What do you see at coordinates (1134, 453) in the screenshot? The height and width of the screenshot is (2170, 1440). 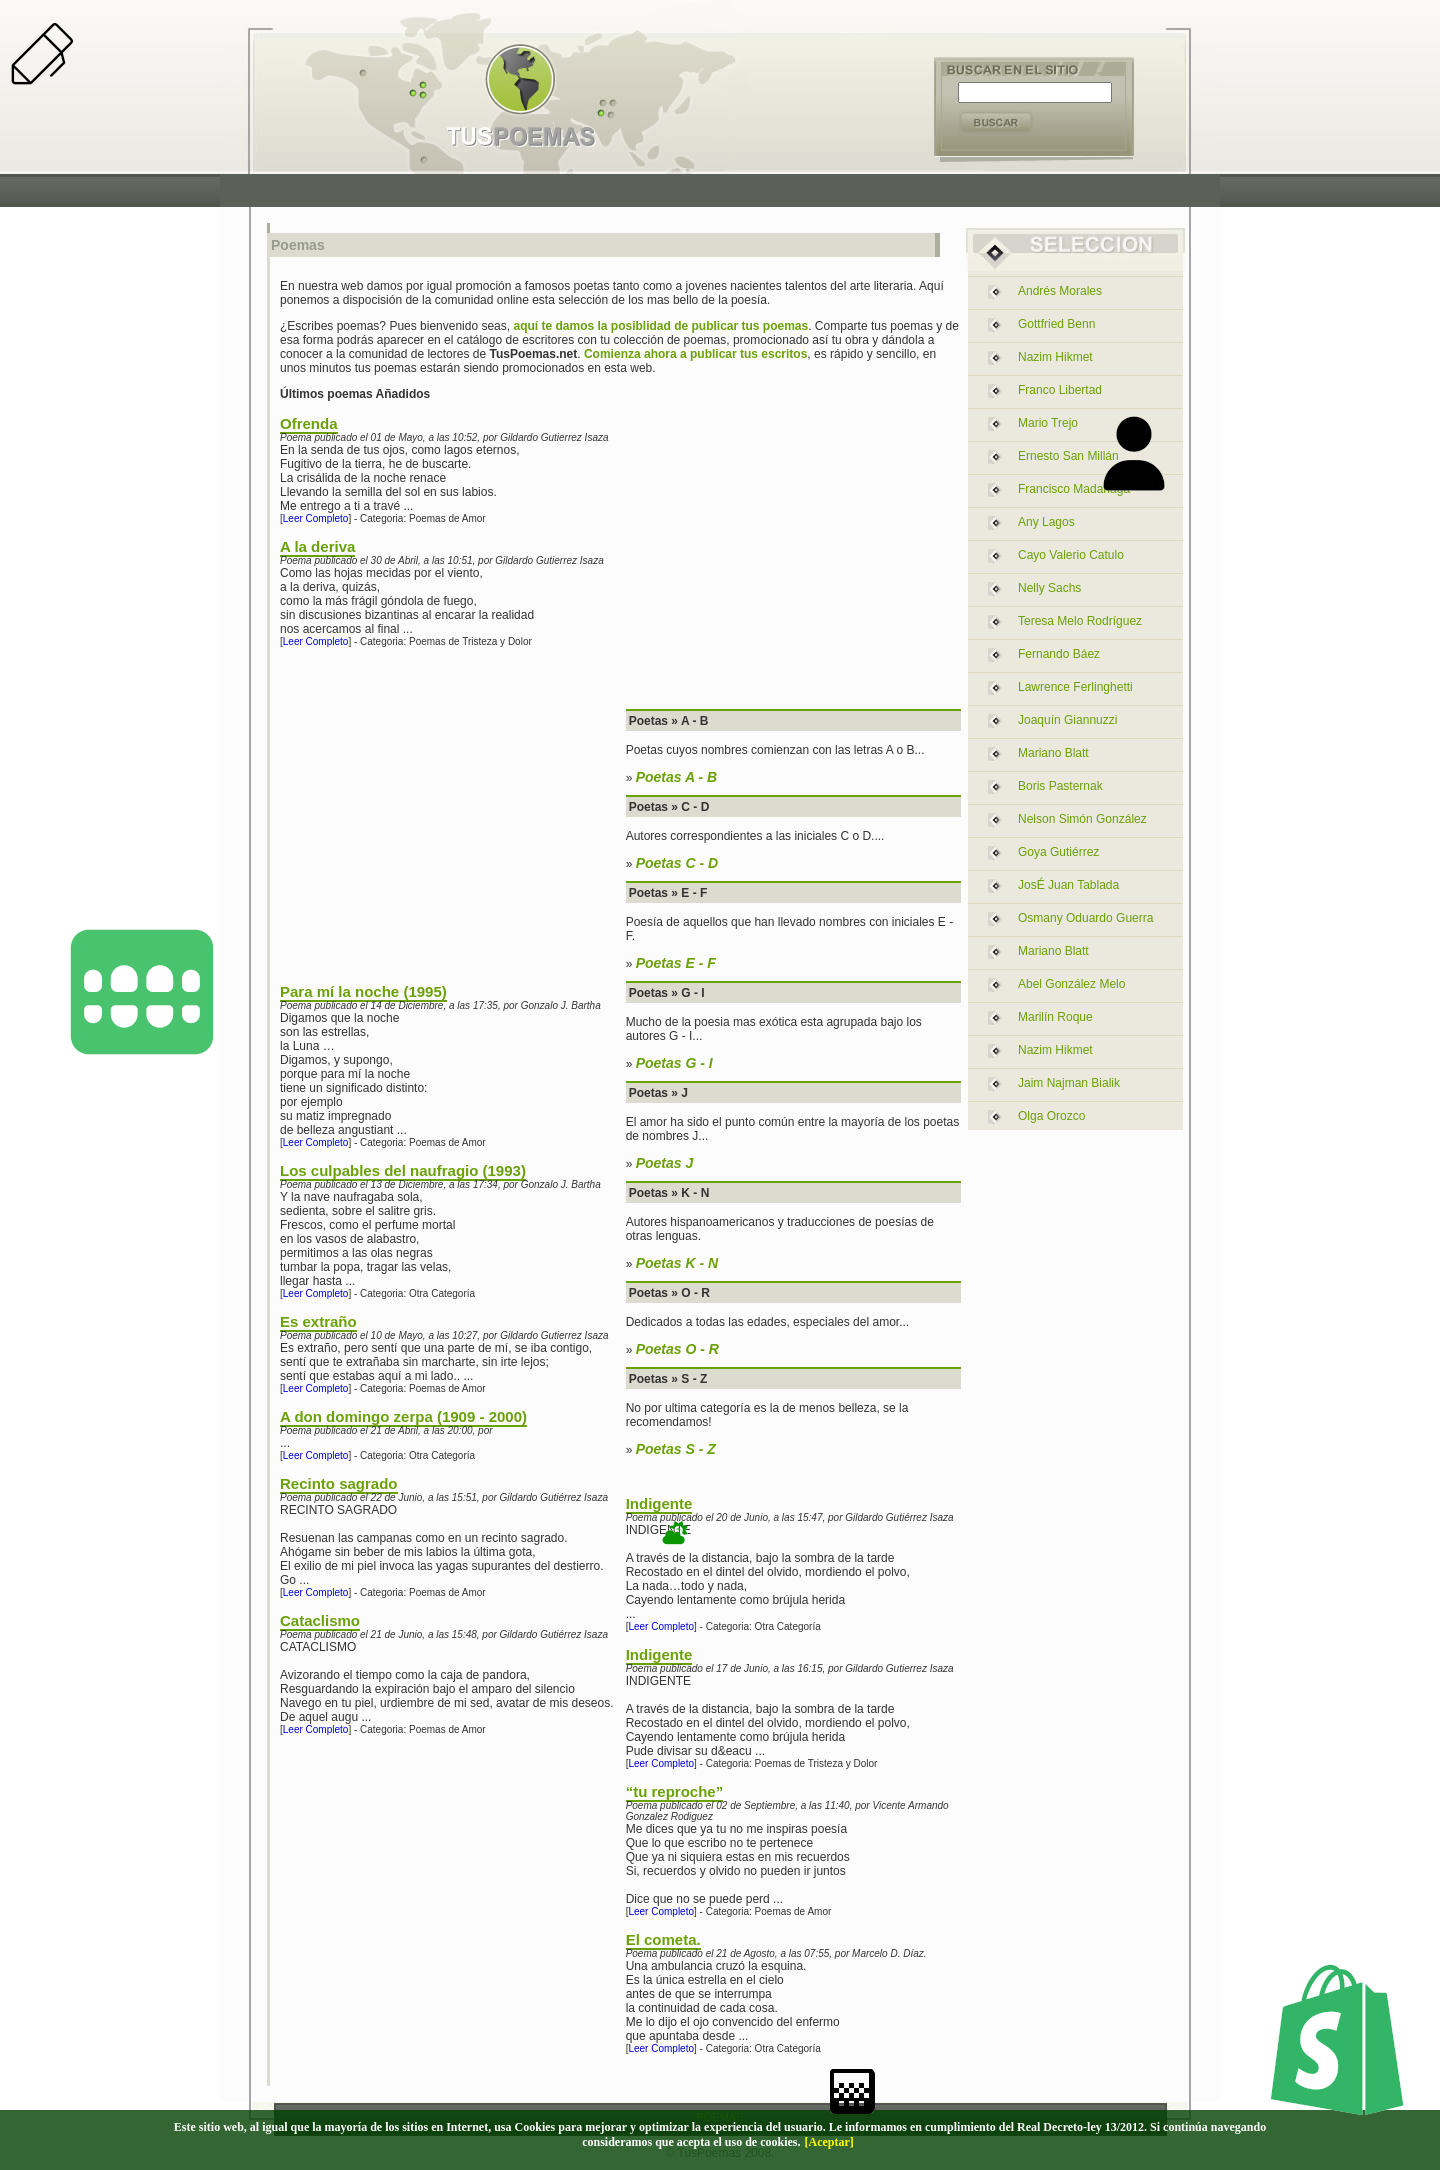 I see `view your profile` at bounding box center [1134, 453].